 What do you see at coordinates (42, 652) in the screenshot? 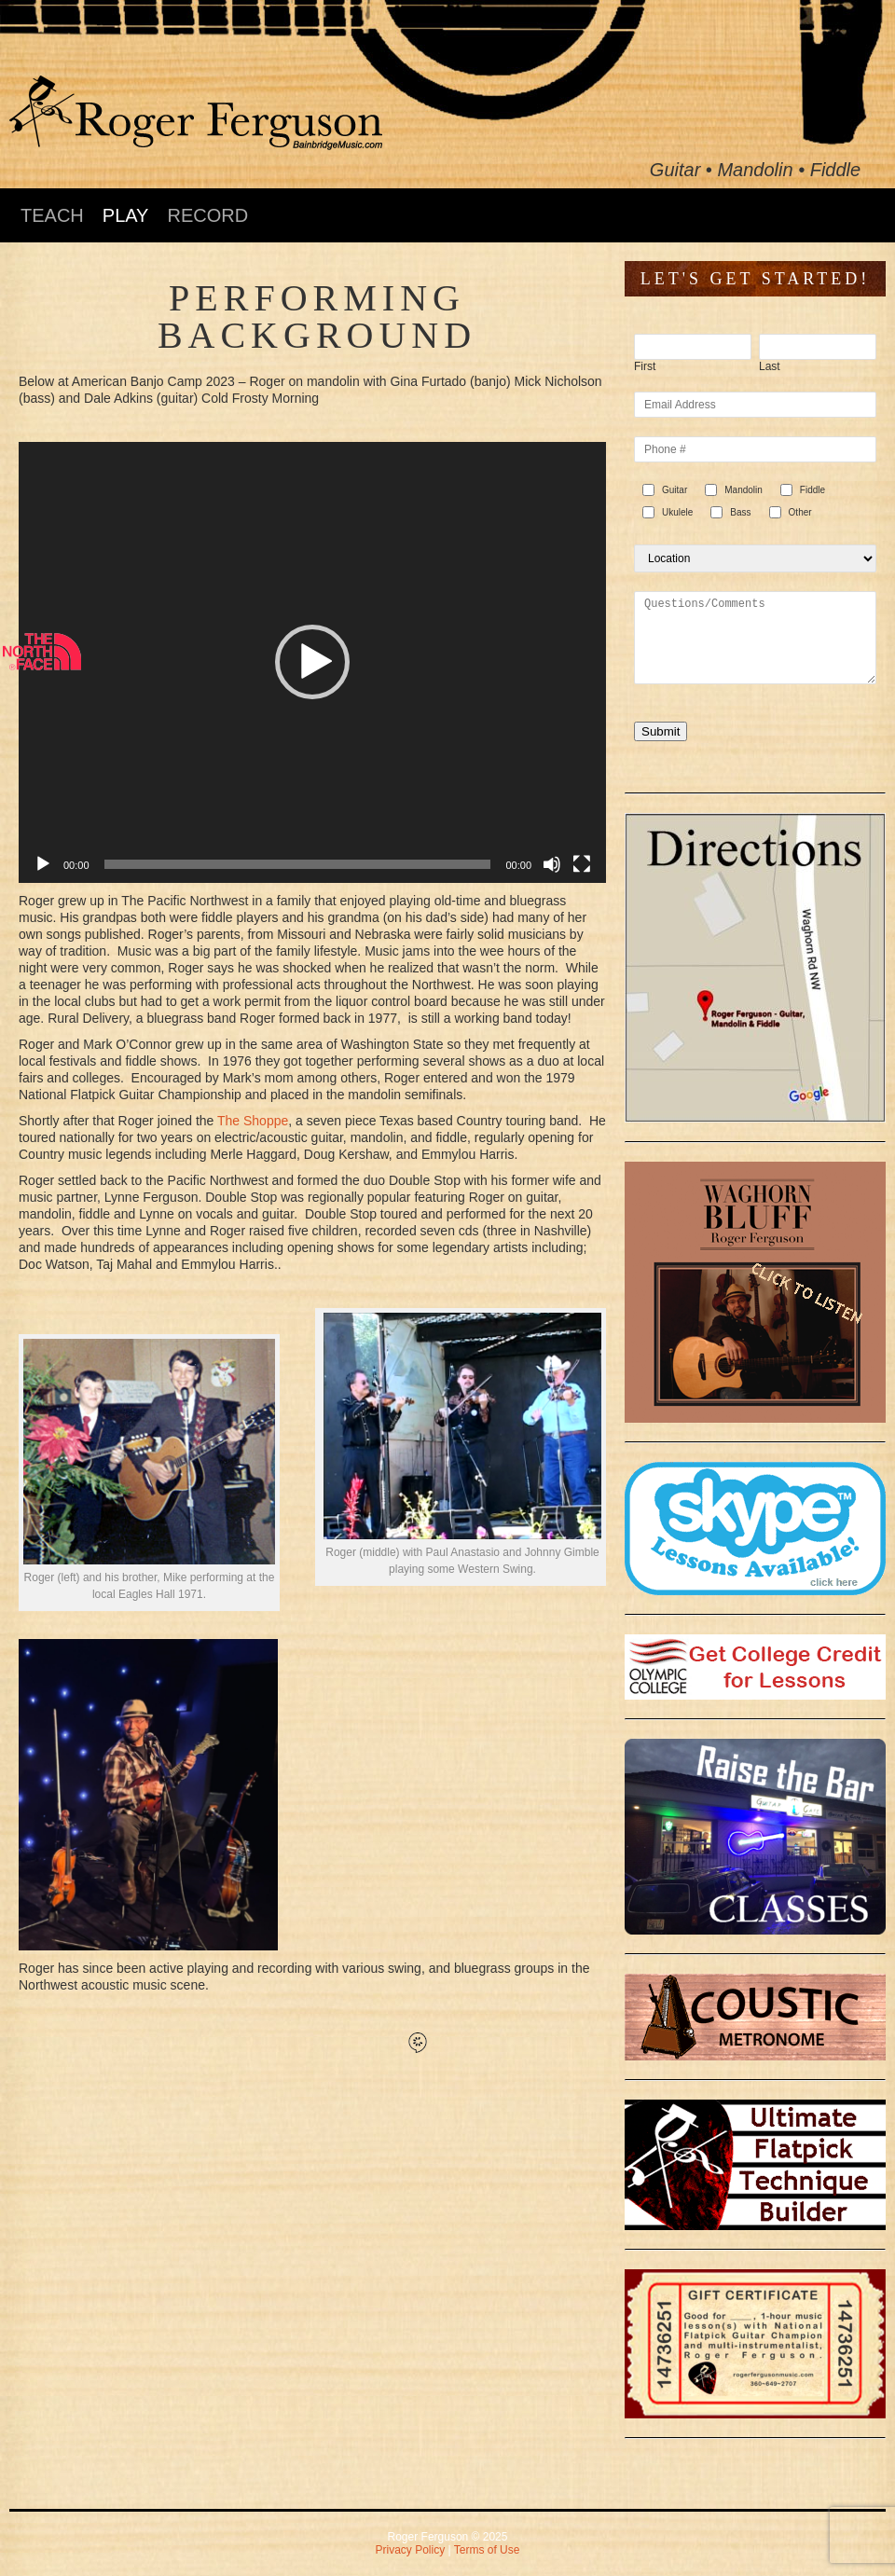
I see `The North Face brand logo` at bounding box center [42, 652].